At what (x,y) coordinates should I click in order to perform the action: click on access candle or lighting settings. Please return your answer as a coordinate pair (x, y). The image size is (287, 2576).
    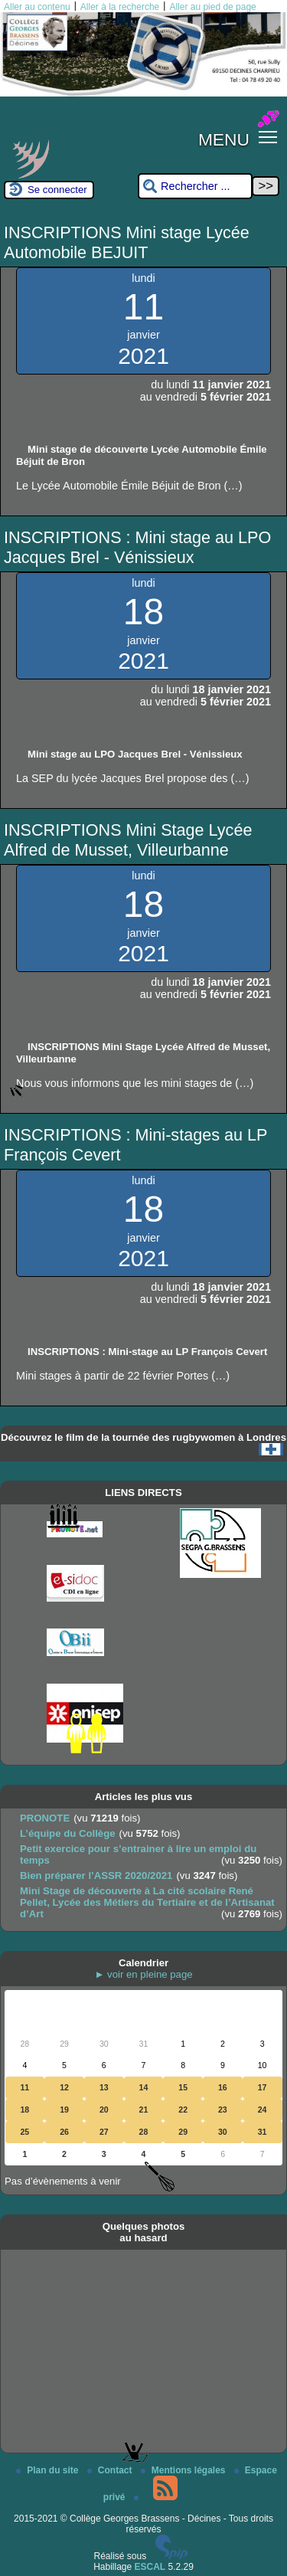
    Looking at the image, I should click on (64, 1512).